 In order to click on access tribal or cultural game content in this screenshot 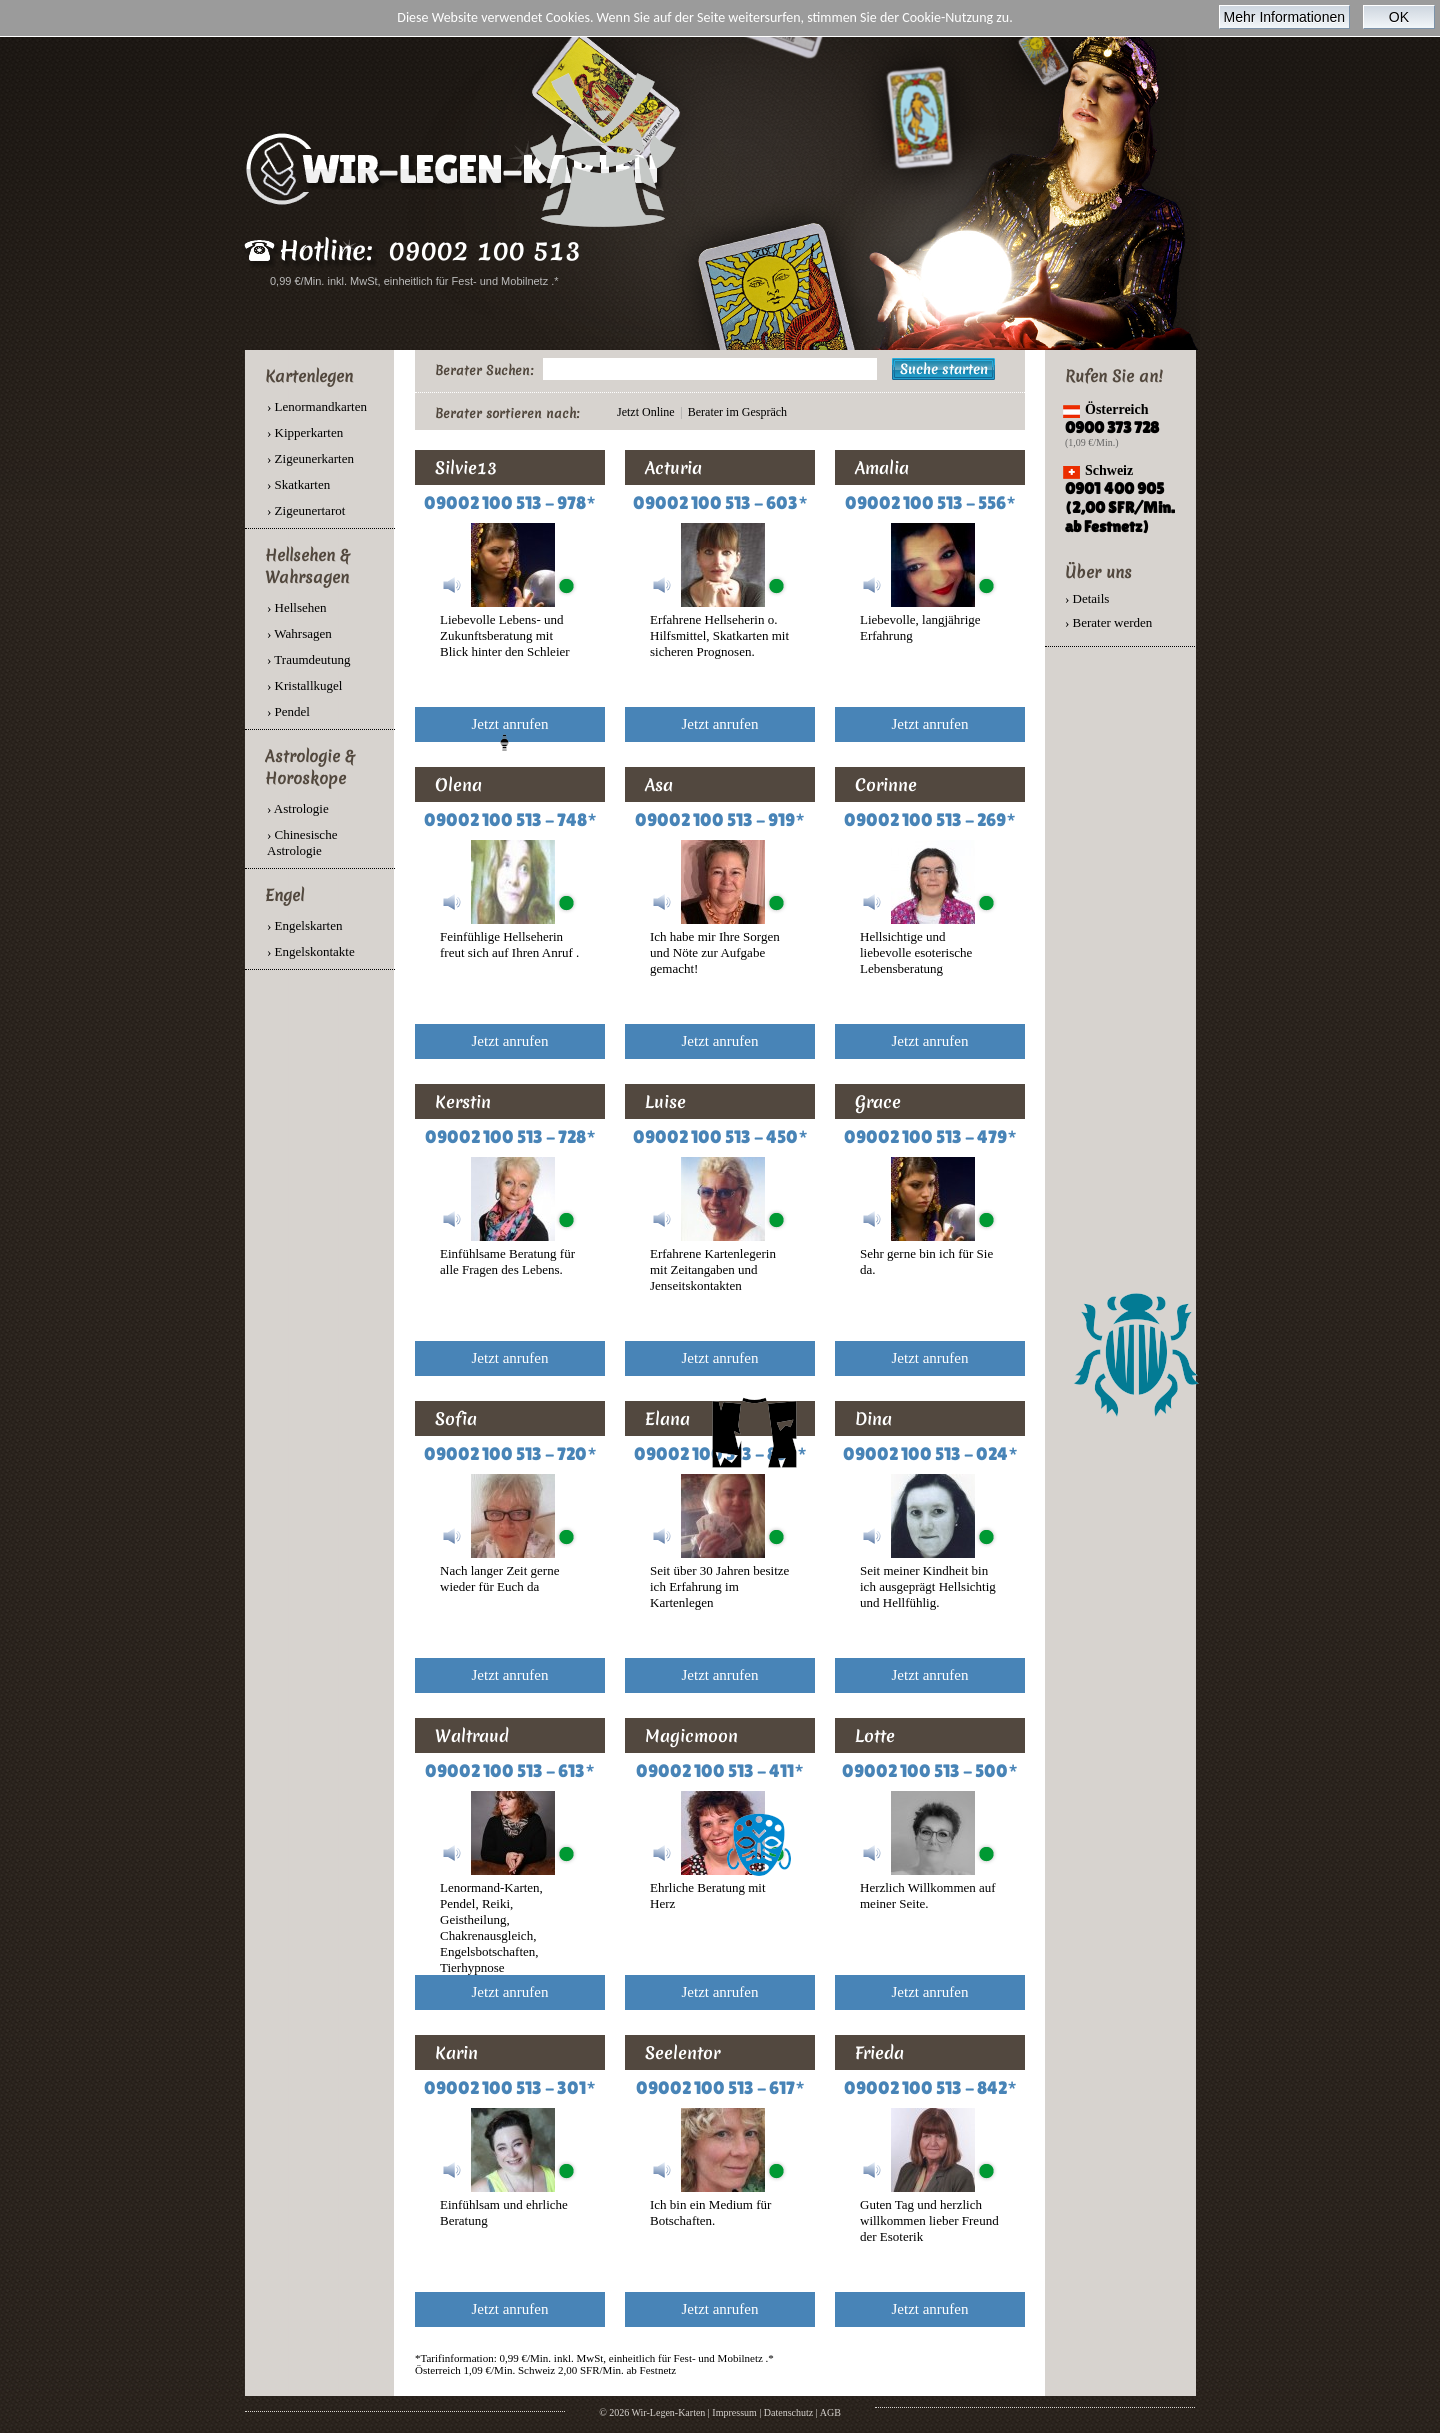, I will do `click(759, 1845)`.